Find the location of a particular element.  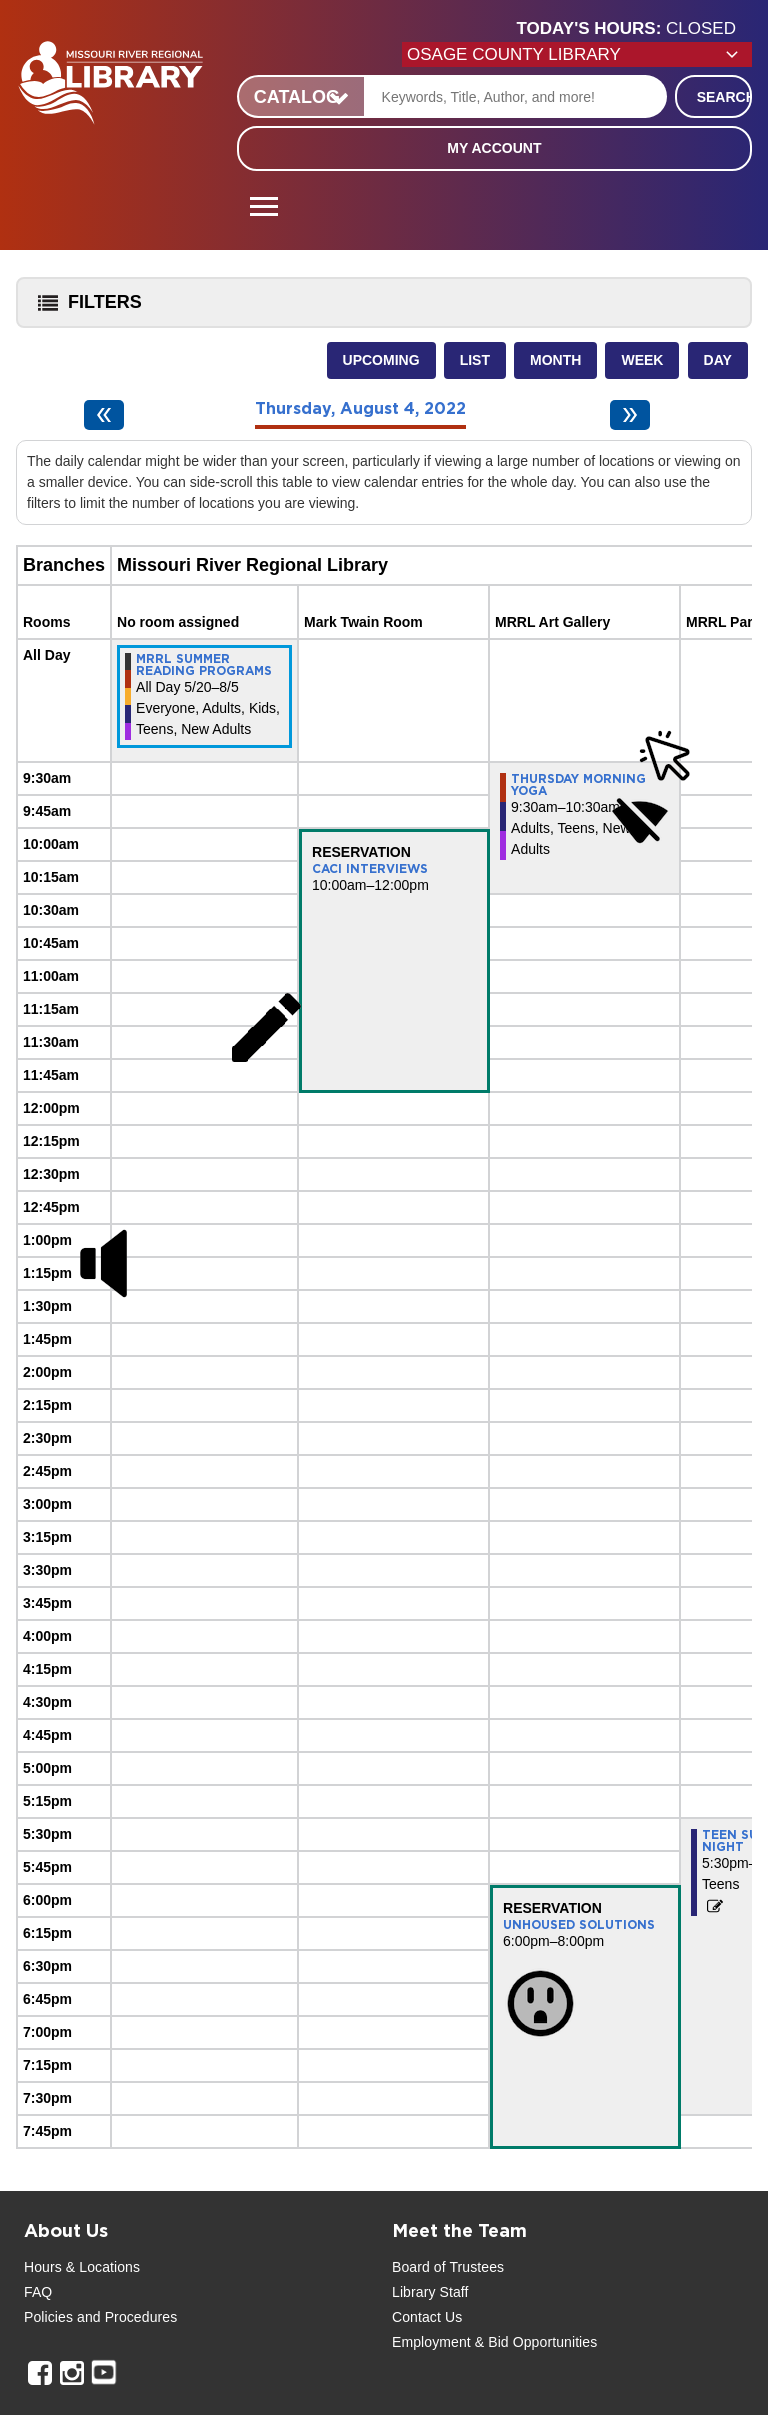

indicates power outlet or electrical socket availability is located at coordinates (540, 2003).